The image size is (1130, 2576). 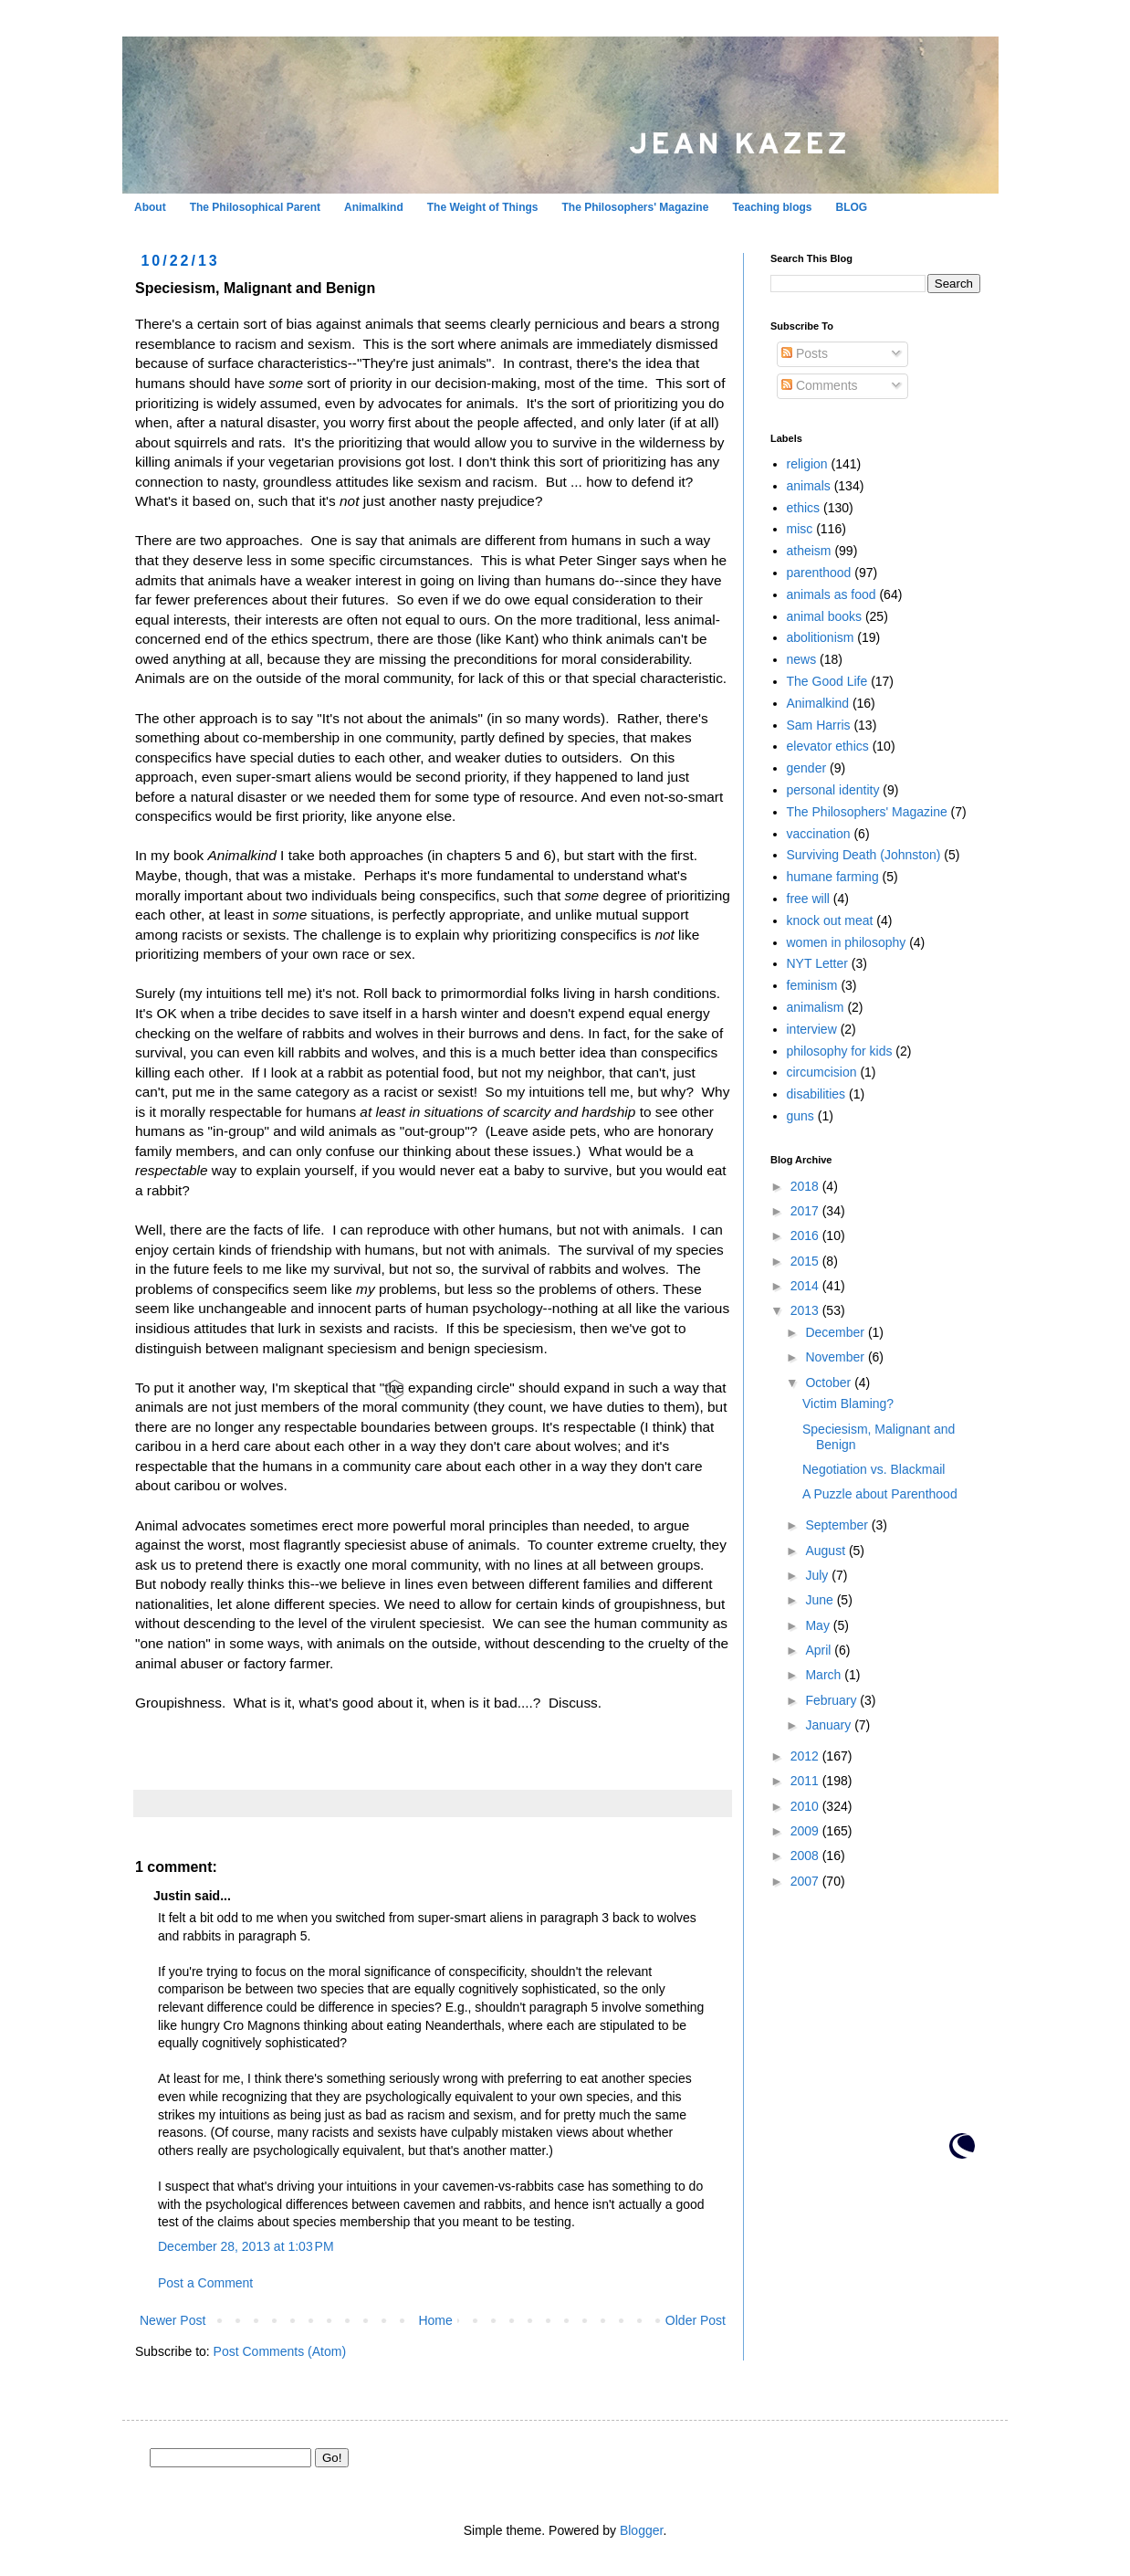 What do you see at coordinates (962, 2146) in the screenshot?
I see `celestron brand logo` at bounding box center [962, 2146].